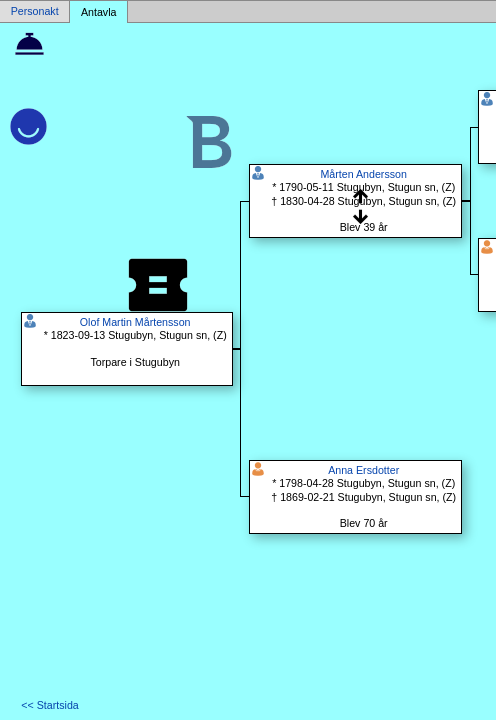 The image size is (496, 720). Describe the element at coordinates (29, 44) in the screenshot. I see `request assistance or customer service` at that location.